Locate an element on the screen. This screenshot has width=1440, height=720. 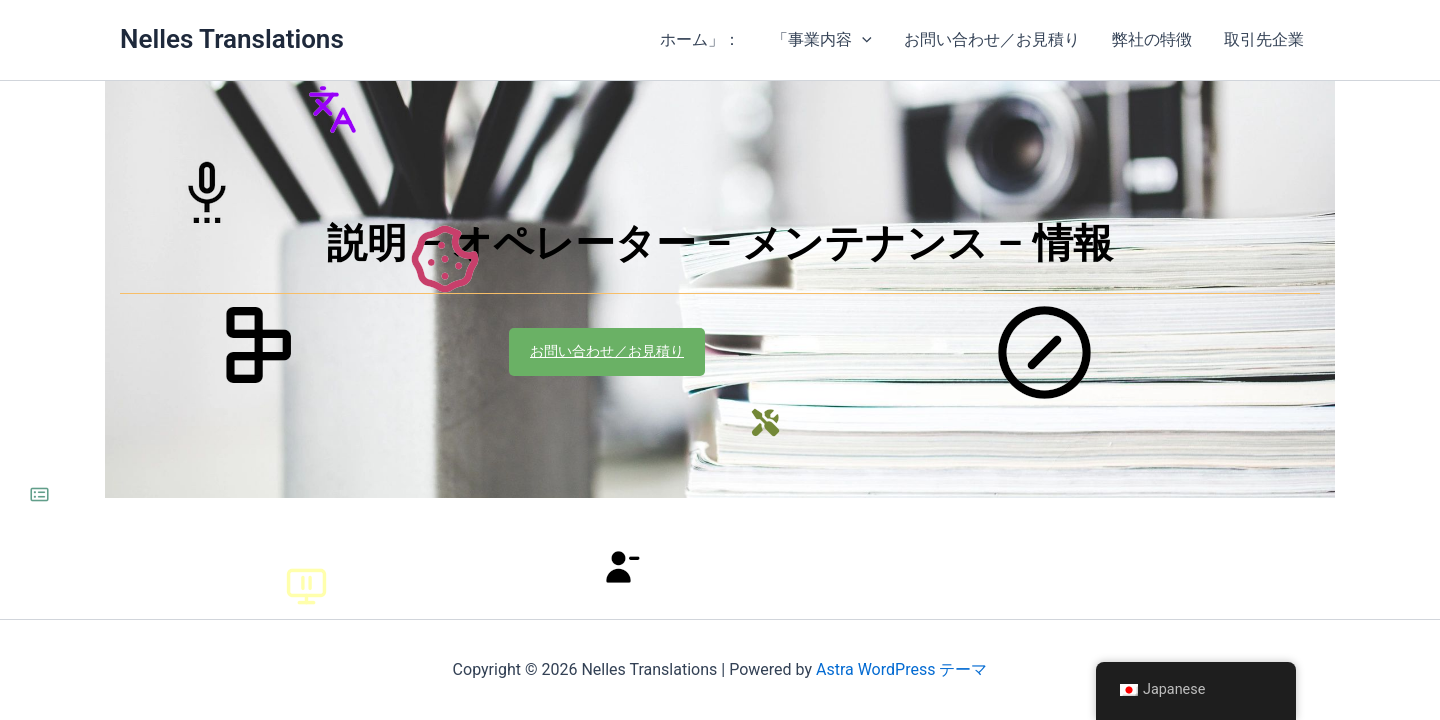
access settings or configuration options is located at coordinates (765, 422).